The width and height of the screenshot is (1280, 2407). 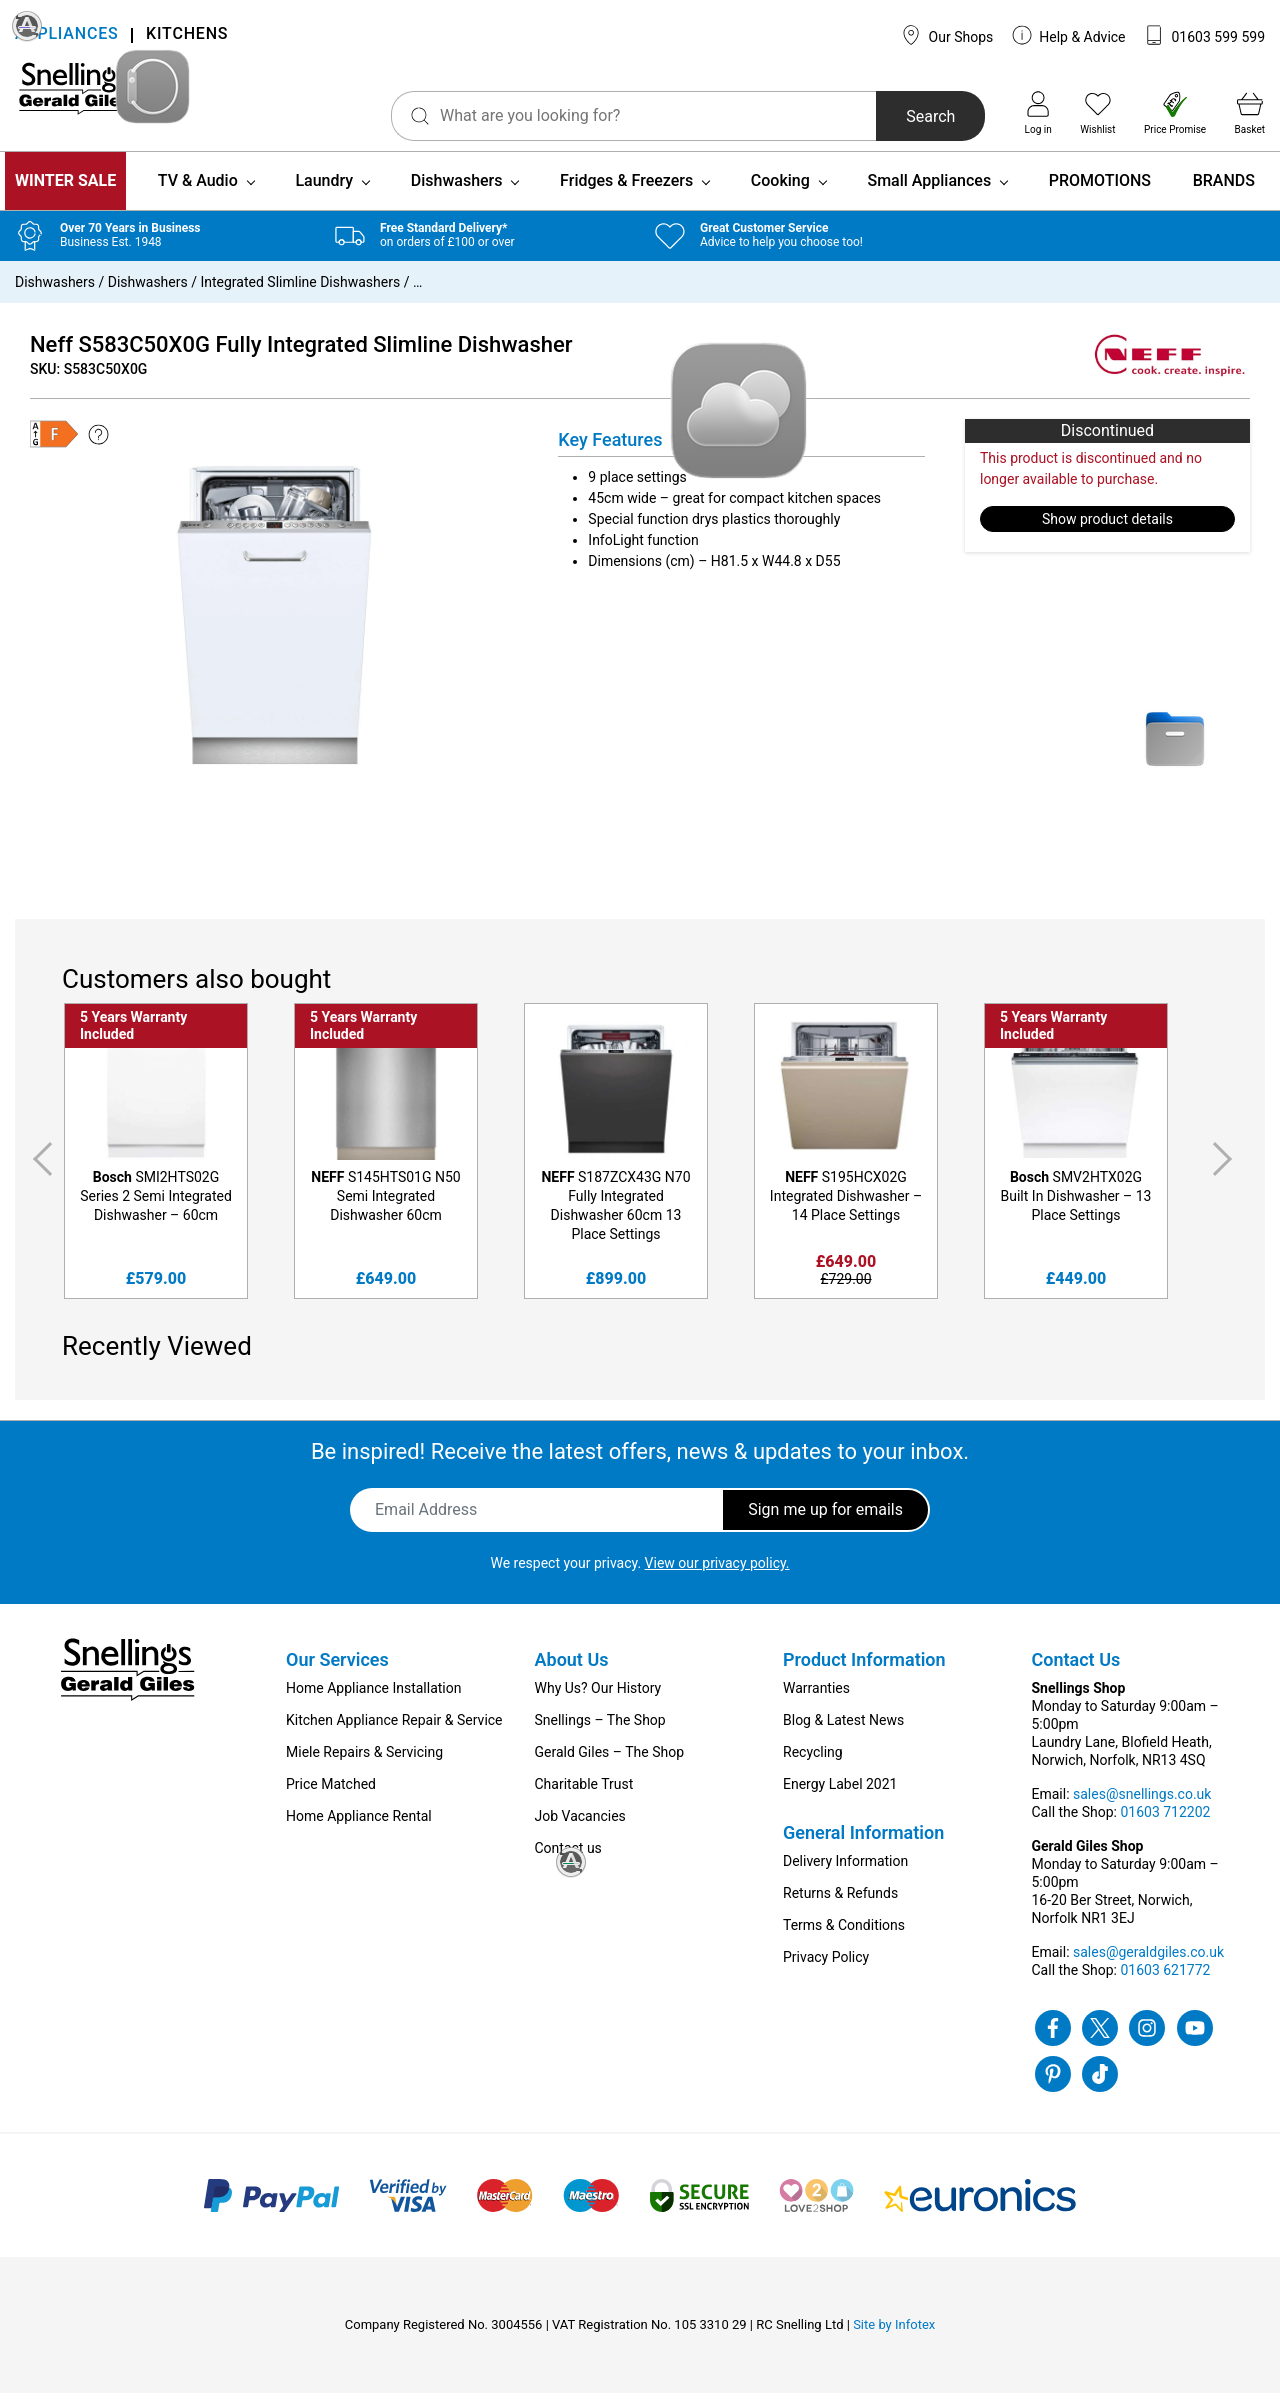 I want to click on open the Apple Watch companion app, so click(x=152, y=86).